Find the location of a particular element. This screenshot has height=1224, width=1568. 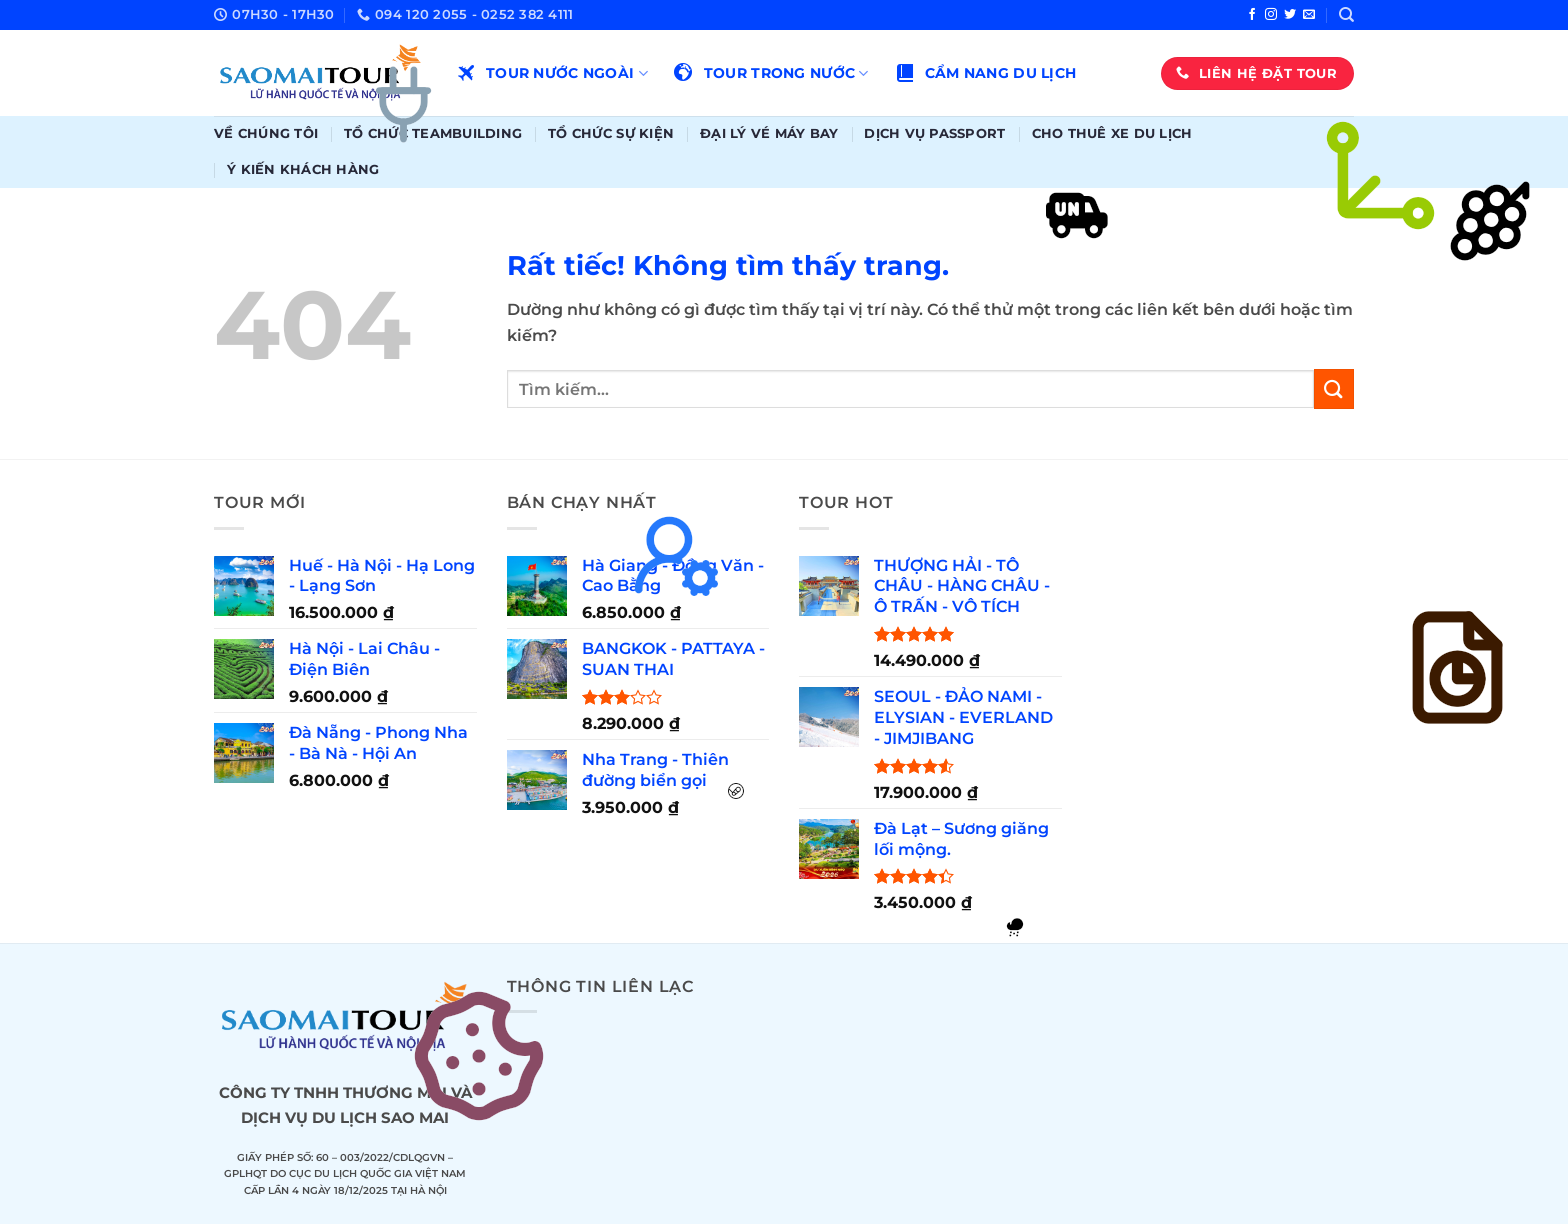

indicates united nations humanitarian aid delivery is located at coordinates (1078, 215).